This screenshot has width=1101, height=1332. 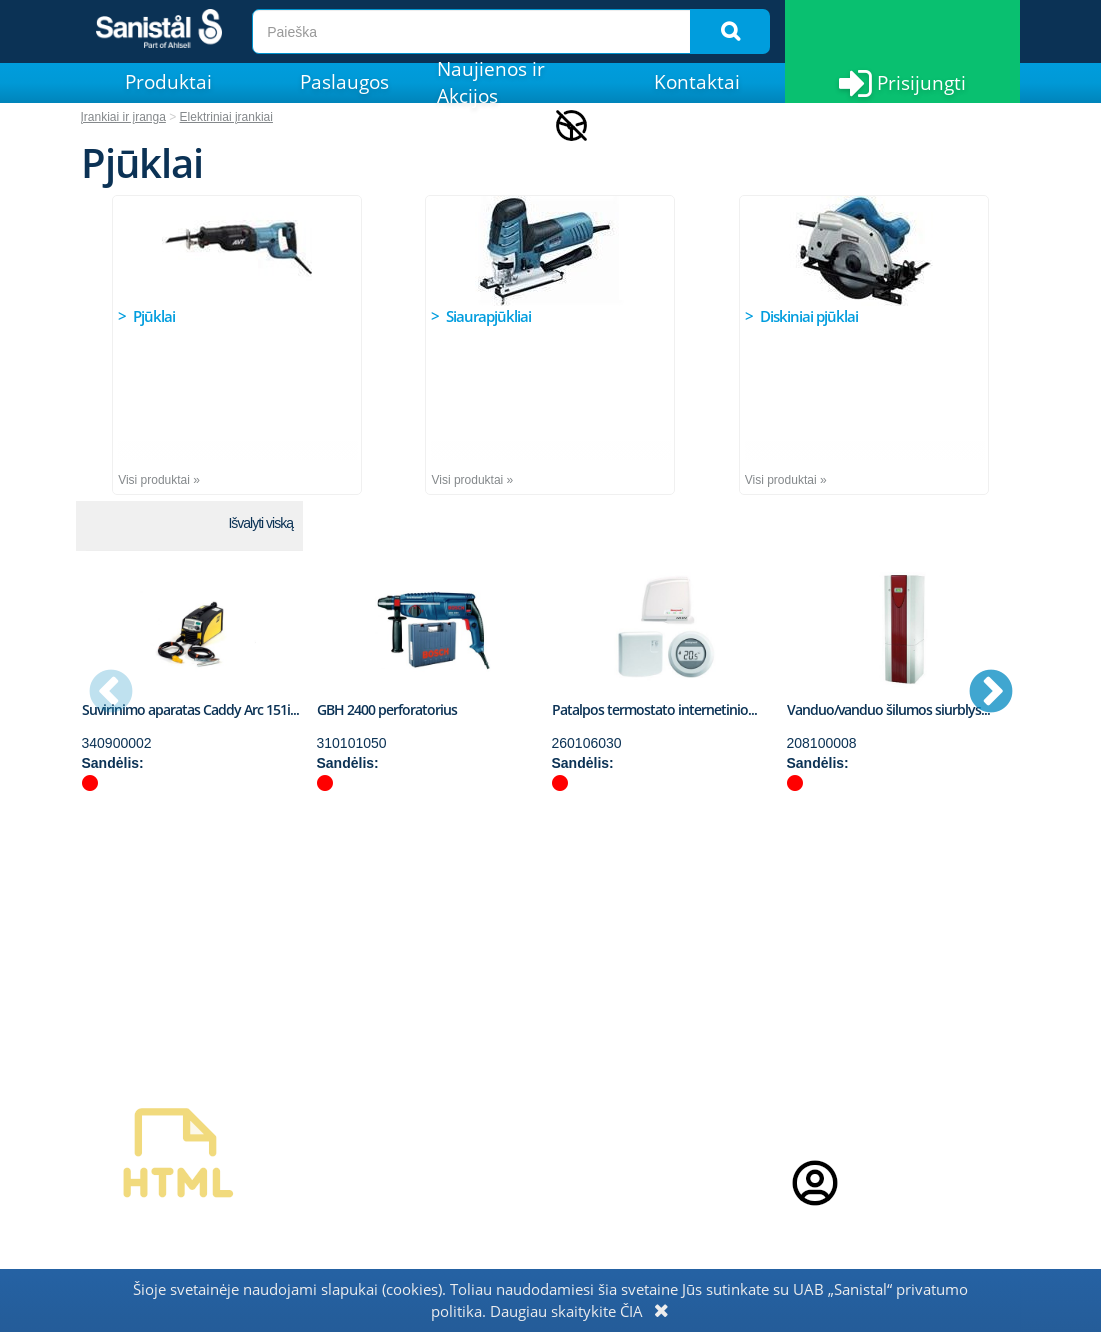 What do you see at coordinates (815, 1183) in the screenshot?
I see `view your profile` at bounding box center [815, 1183].